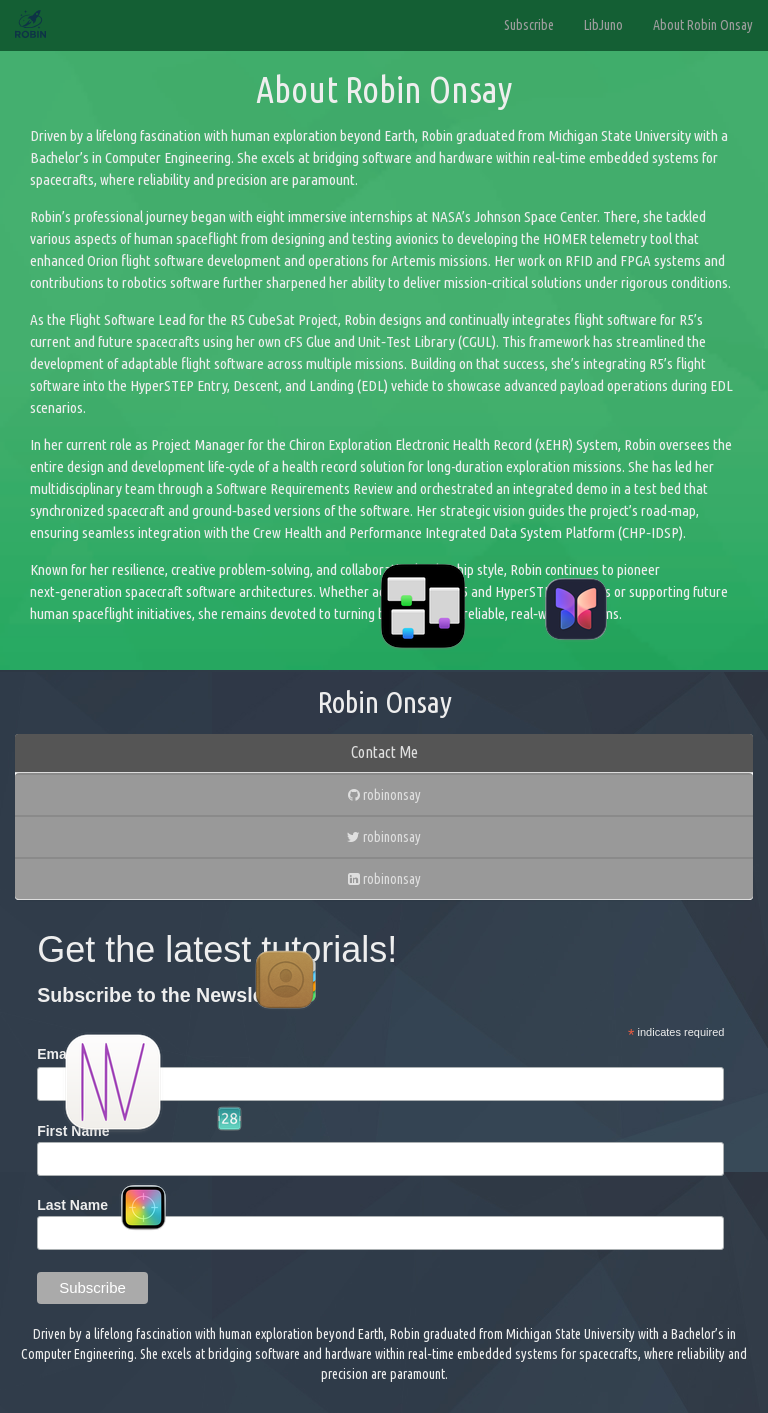 Image resolution: width=768 pixels, height=1413 pixels. What do you see at coordinates (229, 1118) in the screenshot?
I see `open the calendar app` at bounding box center [229, 1118].